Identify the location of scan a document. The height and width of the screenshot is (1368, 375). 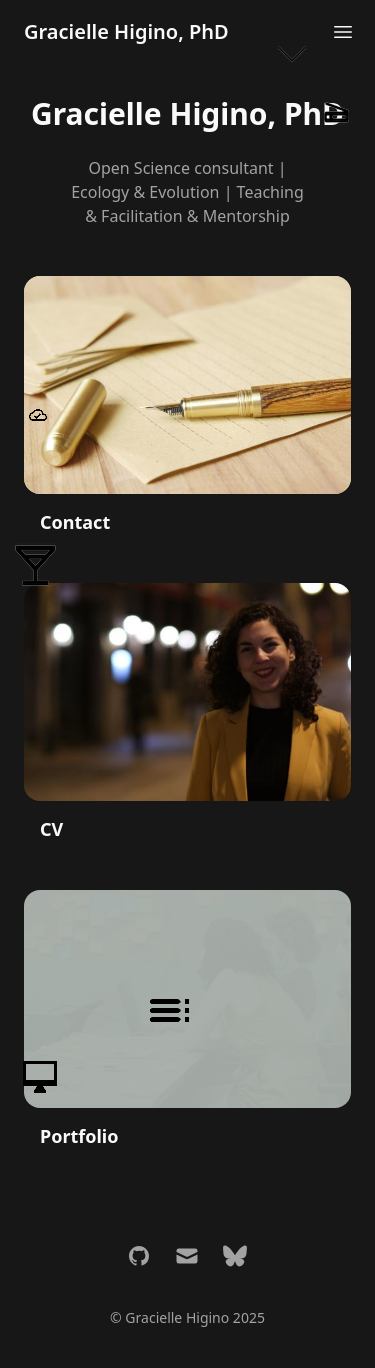
(336, 111).